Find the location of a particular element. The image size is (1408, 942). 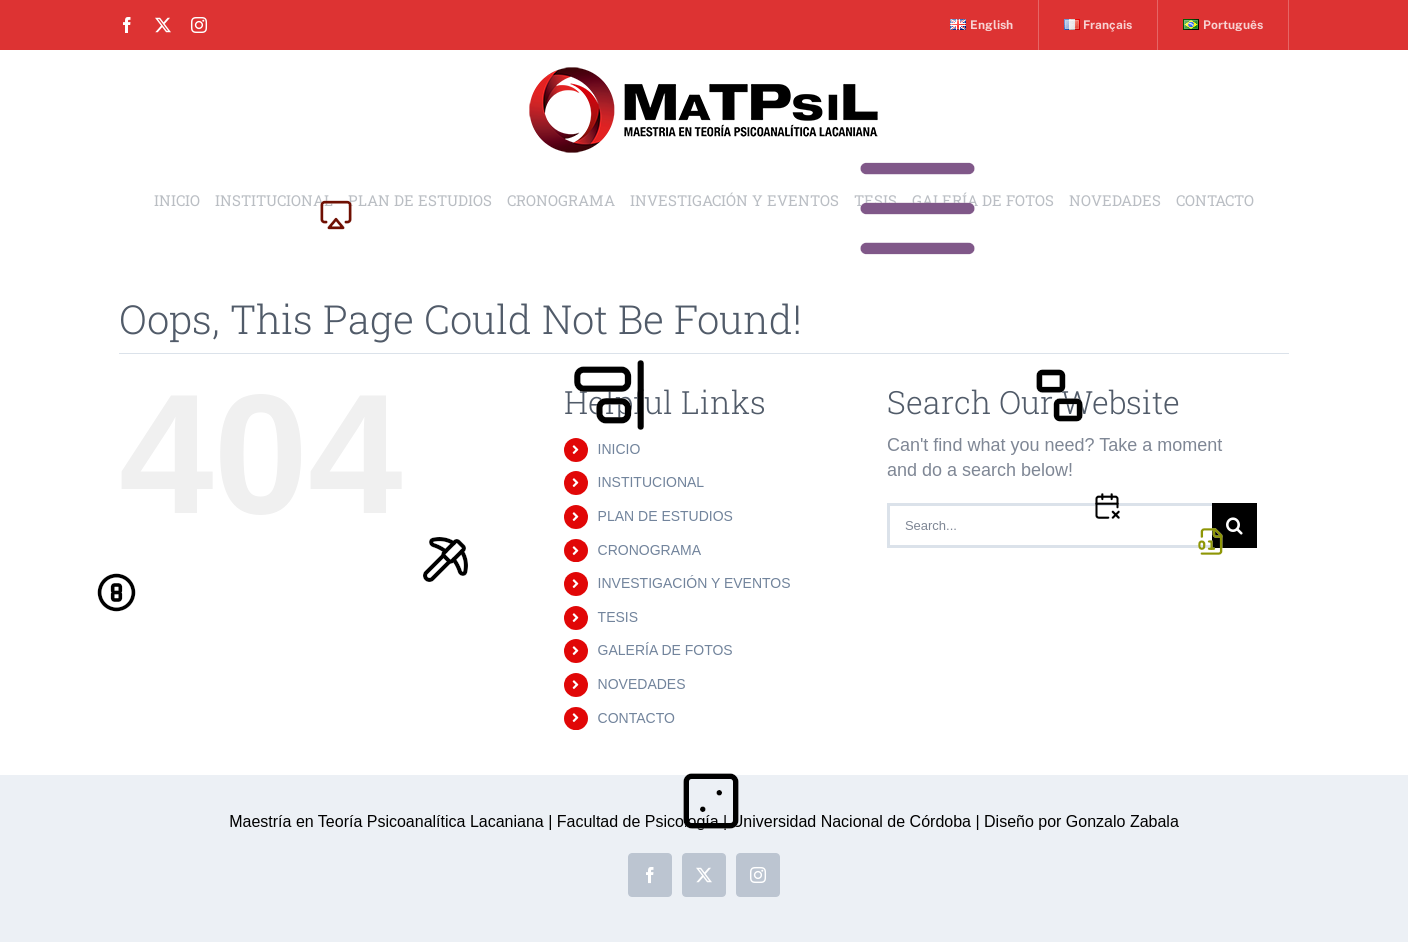

ungroup selected objects is located at coordinates (1059, 395).